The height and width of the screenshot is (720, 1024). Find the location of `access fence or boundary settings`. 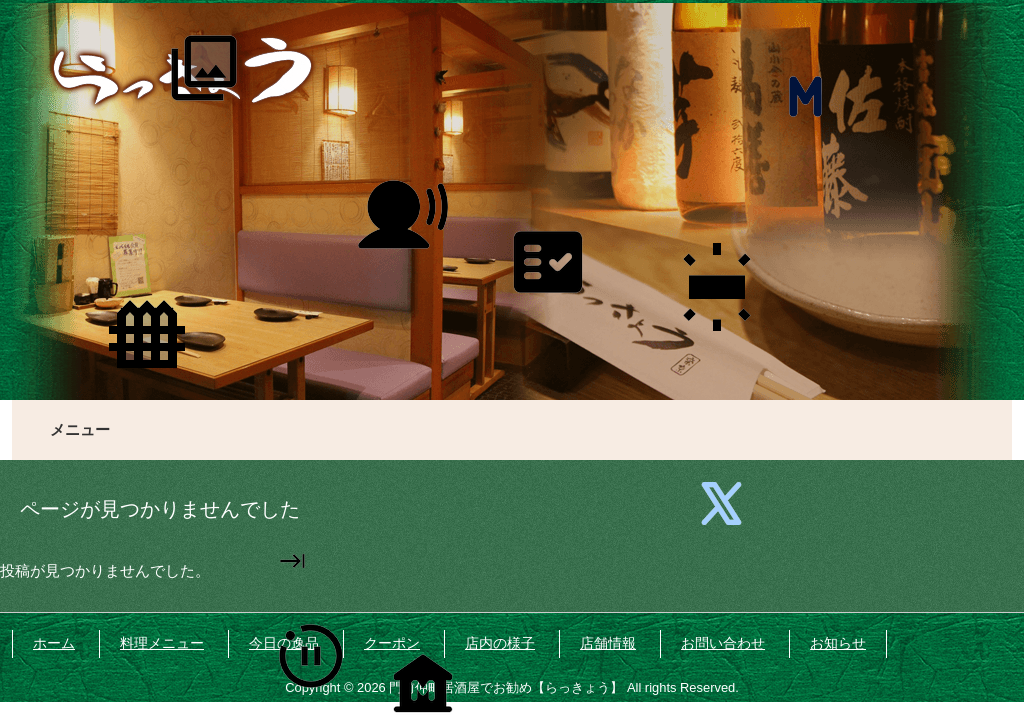

access fence or boundary settings is located at coordinates (147, 334).